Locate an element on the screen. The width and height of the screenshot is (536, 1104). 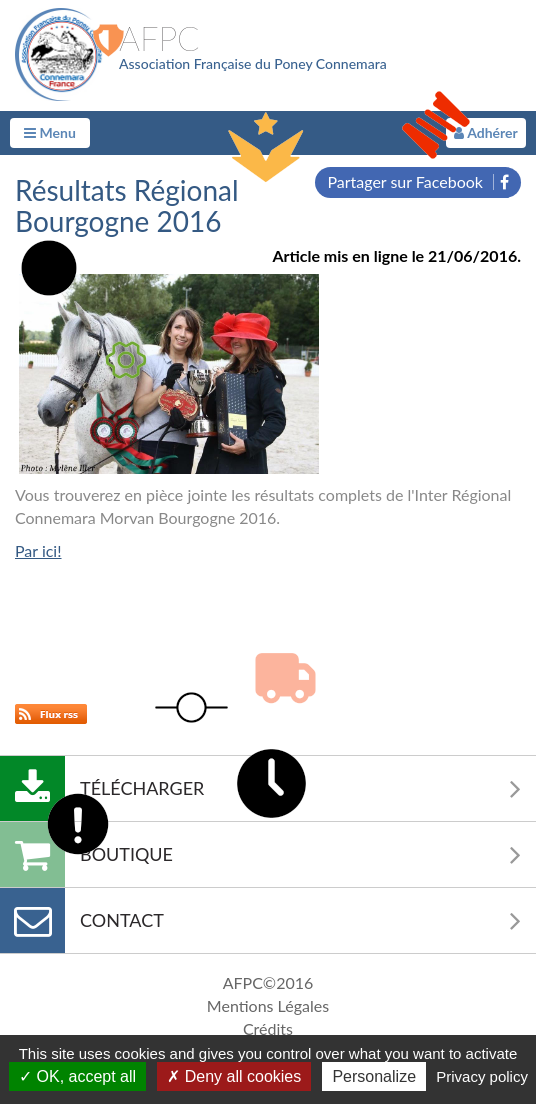
discord moderator programs alumni badge is located at coordinates (108, 40).